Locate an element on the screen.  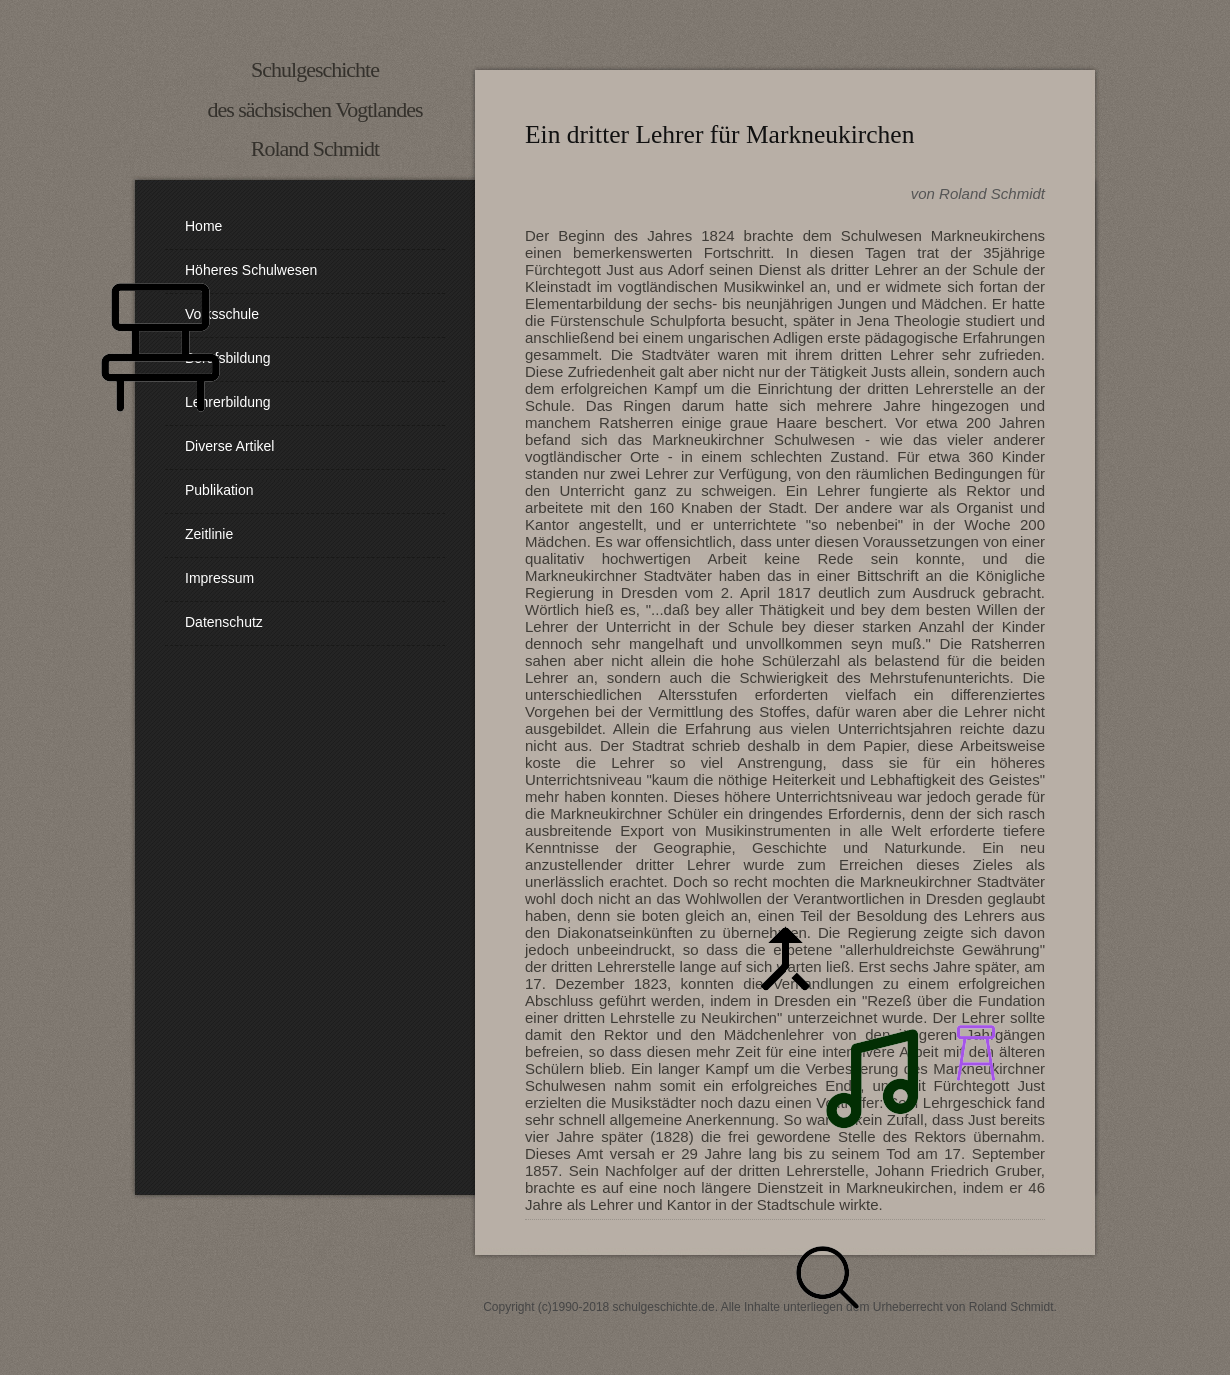
access music library or audio files is located at coordinates (877, 1080).